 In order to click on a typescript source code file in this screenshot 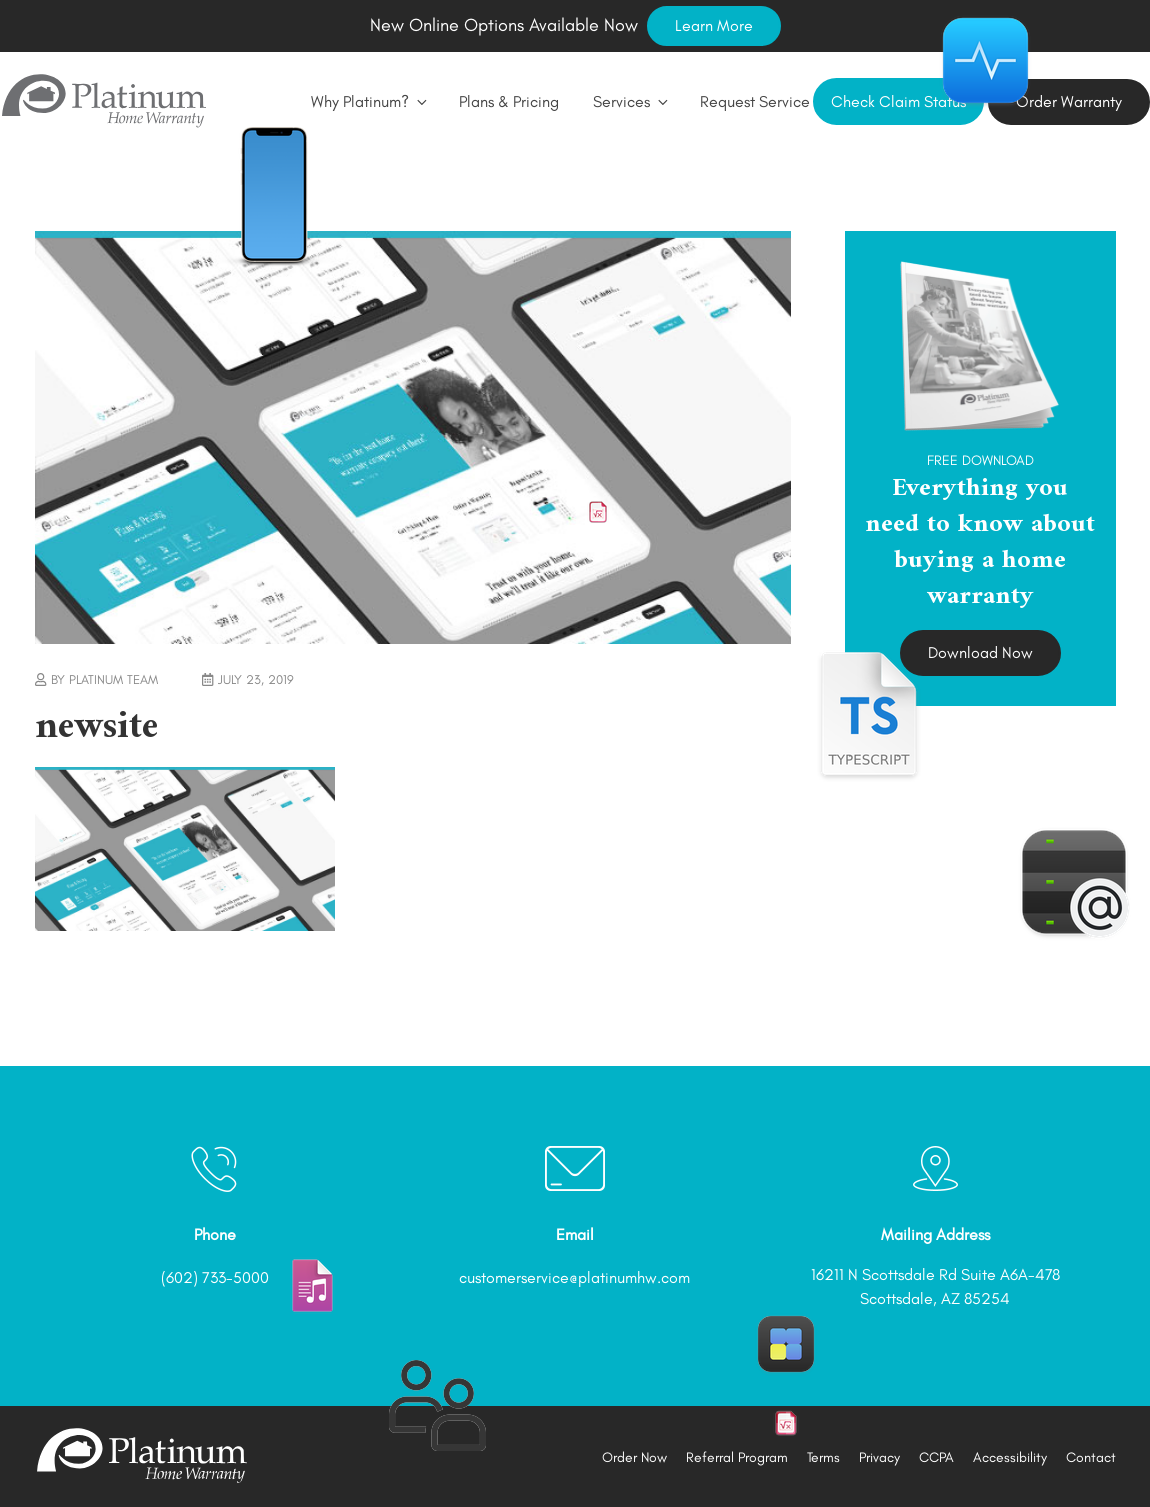, I will do `click(869, 716)`.